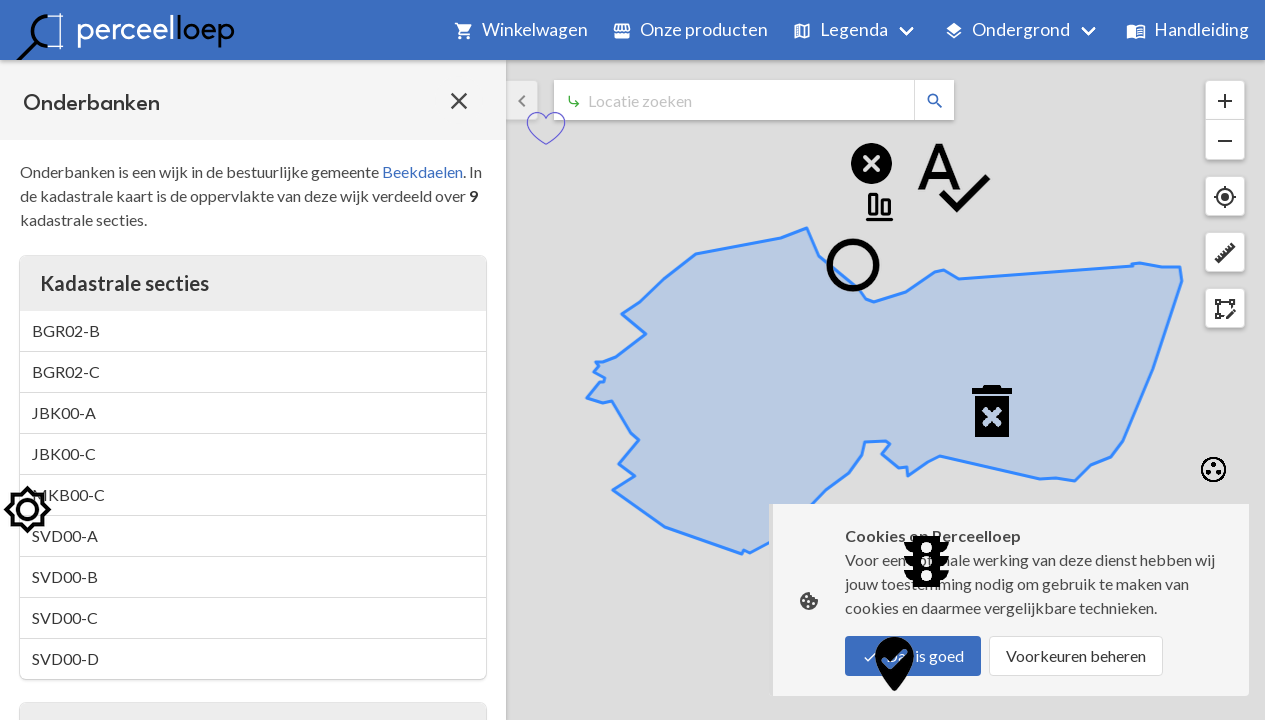 Image resolution: width=1265 pixels, height=720 pixels. I want to click on indicates an unselected or inactive radio button option, so click(853, 265).